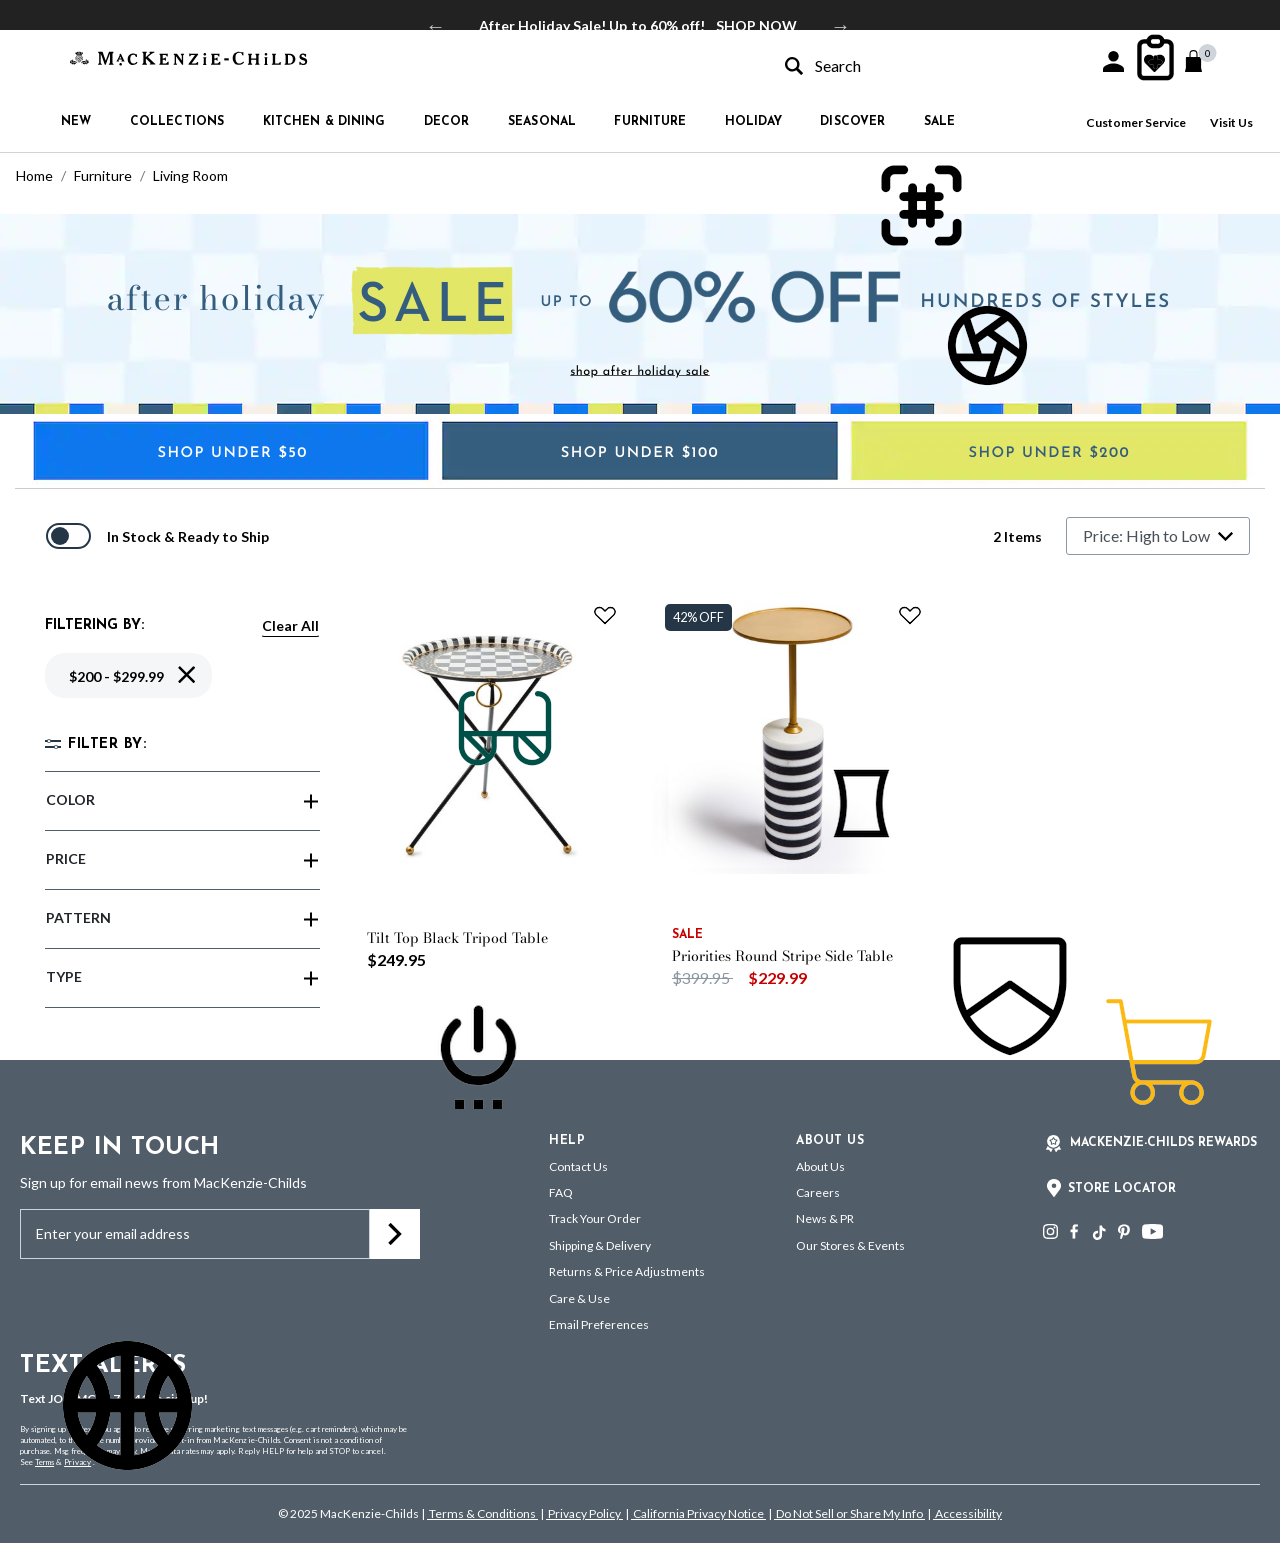 The width and height of the screenshot is (1280, 1544). I want to click on switch to vertical panorama capture mode, so click(861, 803).